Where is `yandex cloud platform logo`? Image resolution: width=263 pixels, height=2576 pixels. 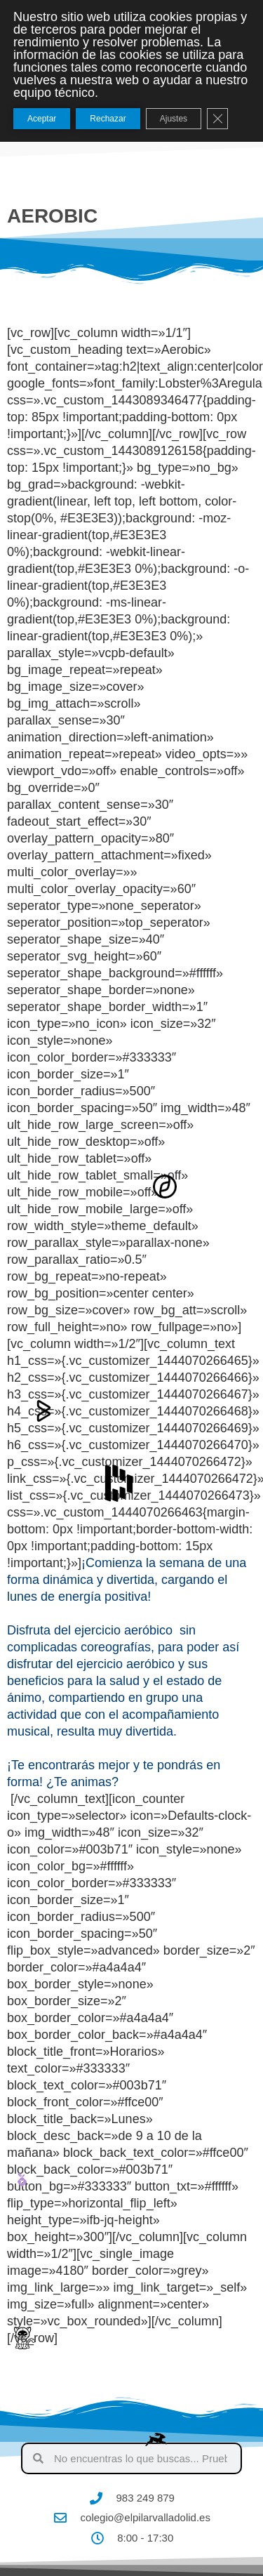 yandex cloud platform logo is located at coordinates (165, 1187).